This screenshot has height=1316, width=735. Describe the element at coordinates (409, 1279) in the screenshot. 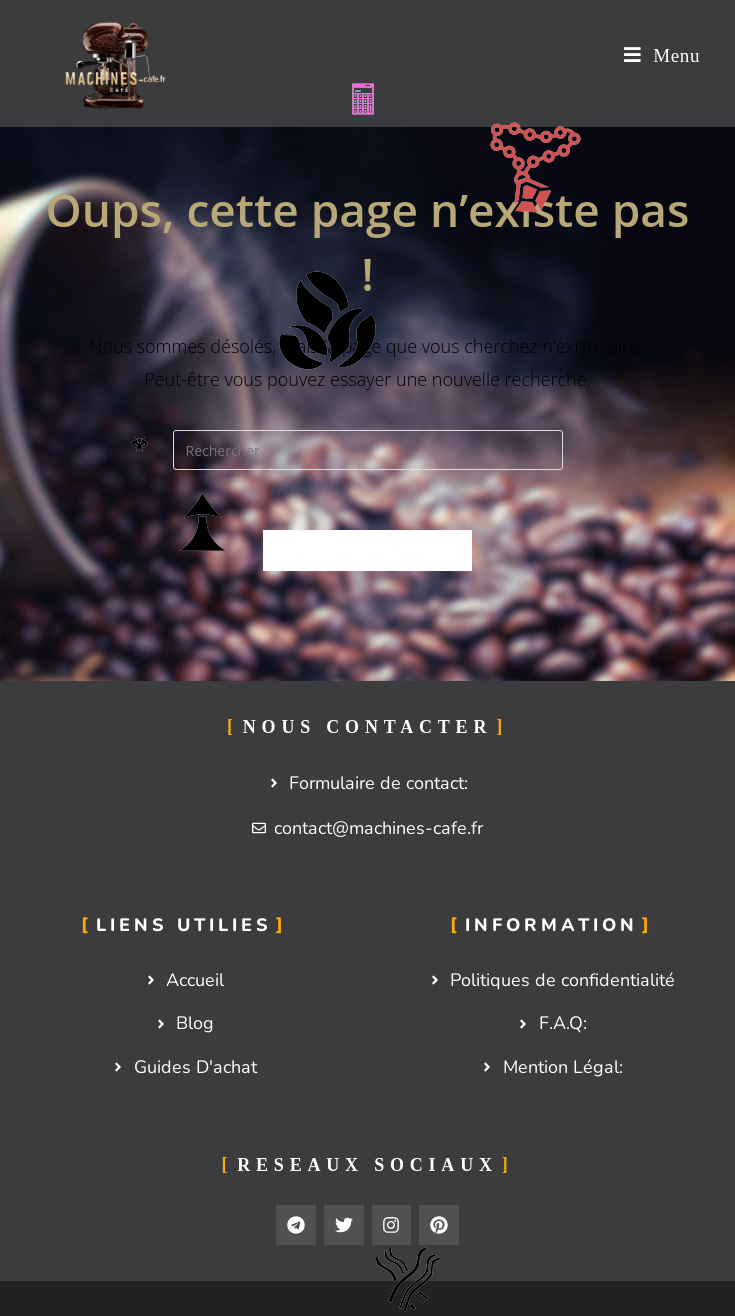

I see `food item indicator in a cooking or recipe game` at that location.